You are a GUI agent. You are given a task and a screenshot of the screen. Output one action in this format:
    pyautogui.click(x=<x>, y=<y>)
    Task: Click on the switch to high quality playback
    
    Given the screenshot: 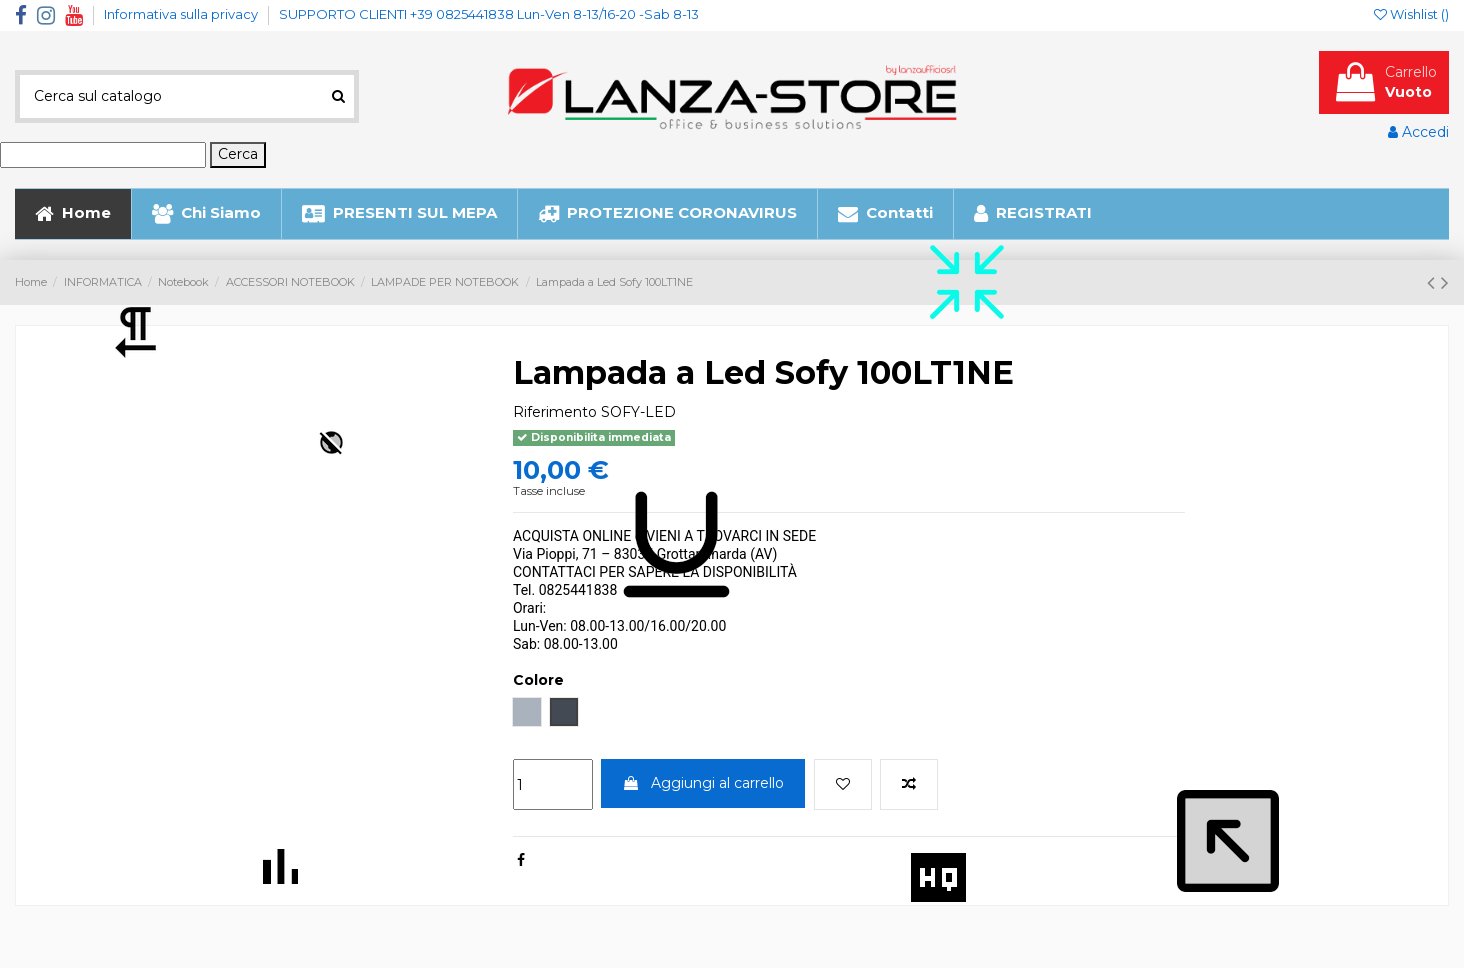 What is the action you would take?
    pyautogui.click(x=938, y=877)
    